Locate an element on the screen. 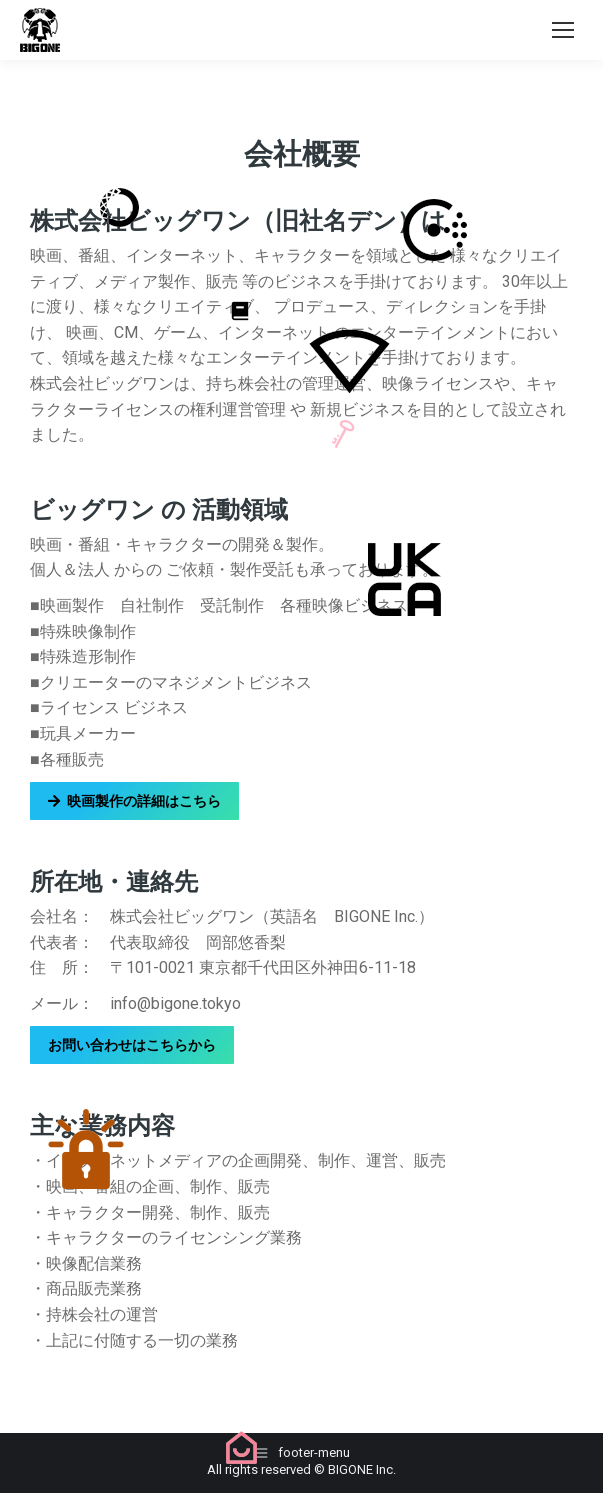 The image size is (603, 1493). indicates wifi signal strength is located at coordinates (349, 361).